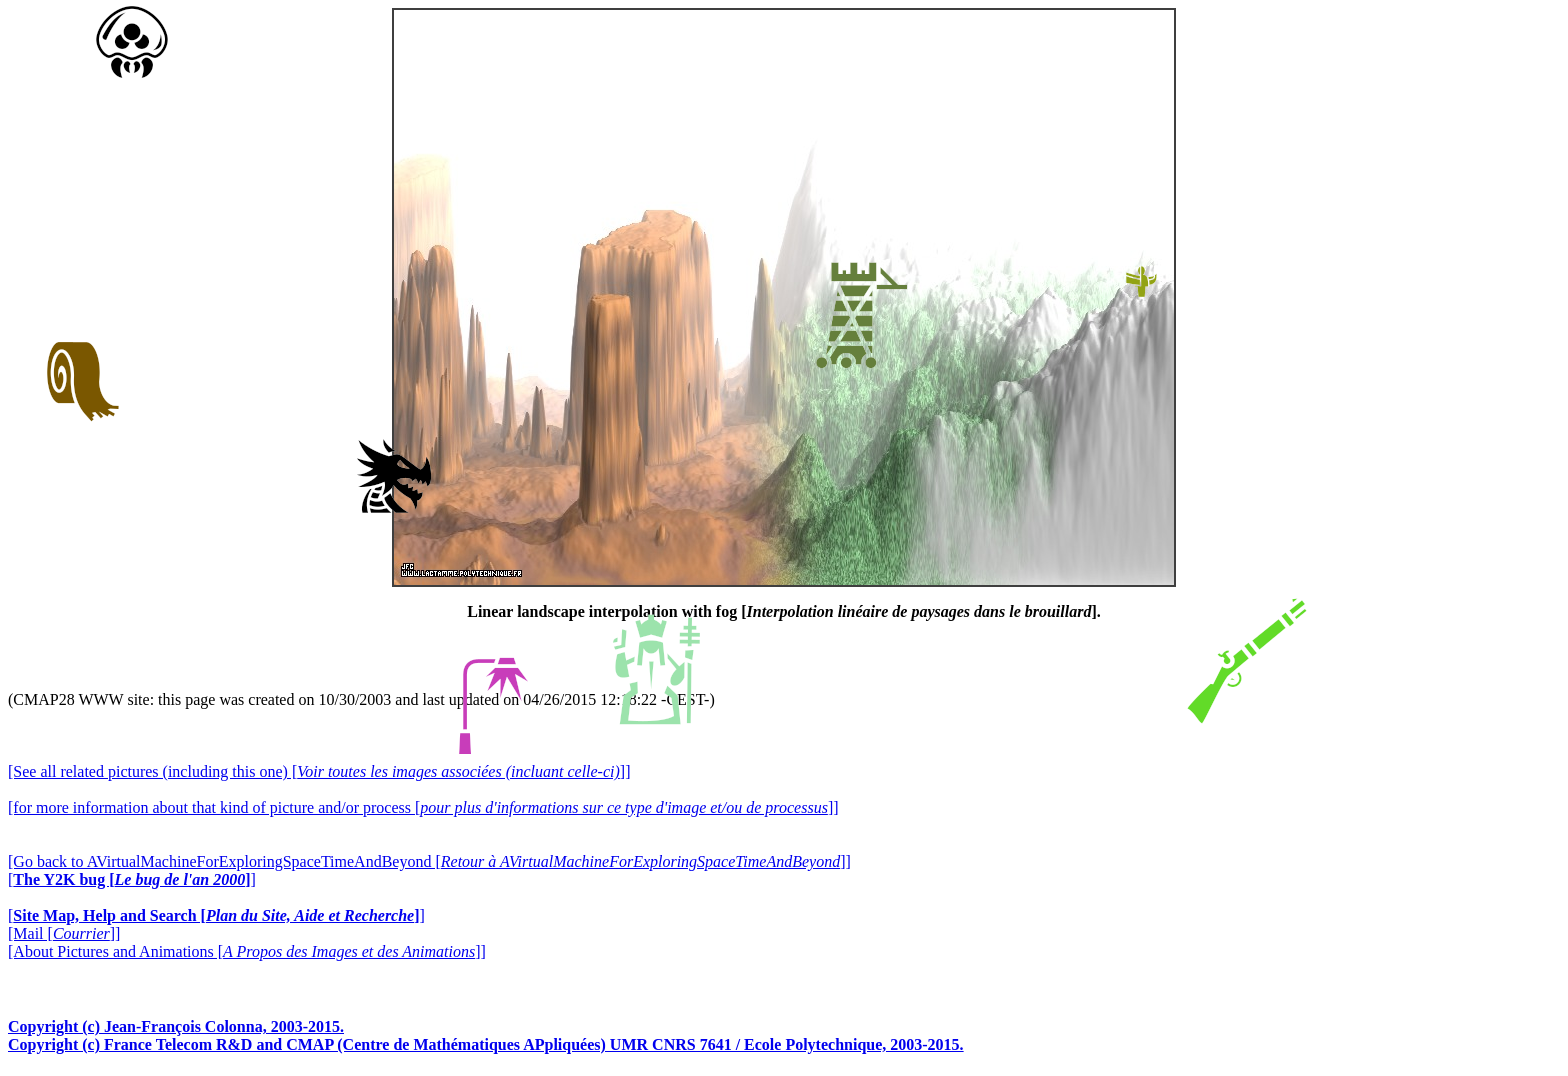 This screenshot has width=1568, height=1076. Describe the element at coordinates (132, 42) in the screenshot. I see `metroid creature icon from the nintendo game series` at that location.